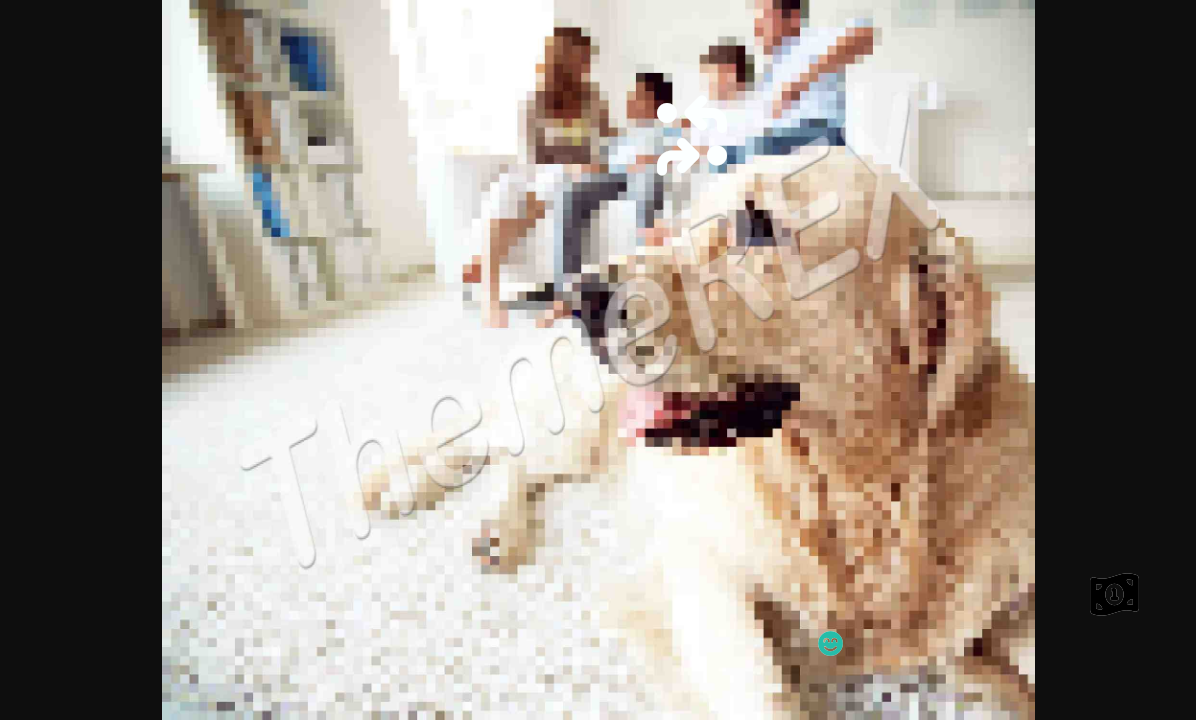 Image resolution: width=1196 pixels, height=720 pixels. Describe the element at coordinates (1114, 594) in the screenshot. I see `view payment or transaction details` at that location.